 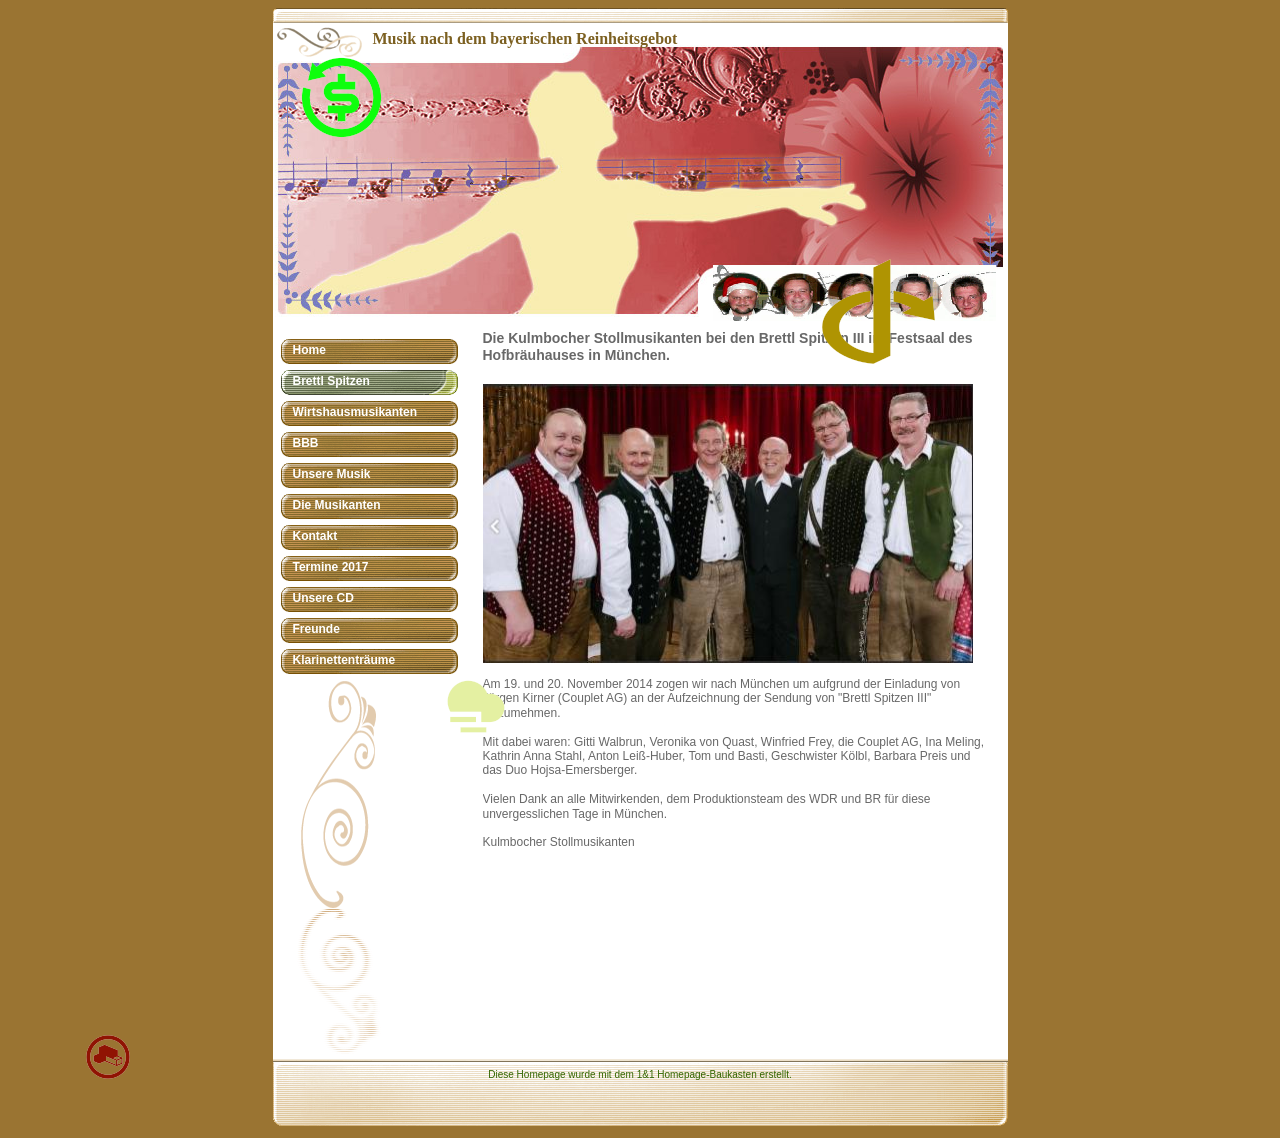 What do you see at coordinates (341, 97) in the screenshot?
I see `request a refund for a purchase` at bounding box center [341, 97].